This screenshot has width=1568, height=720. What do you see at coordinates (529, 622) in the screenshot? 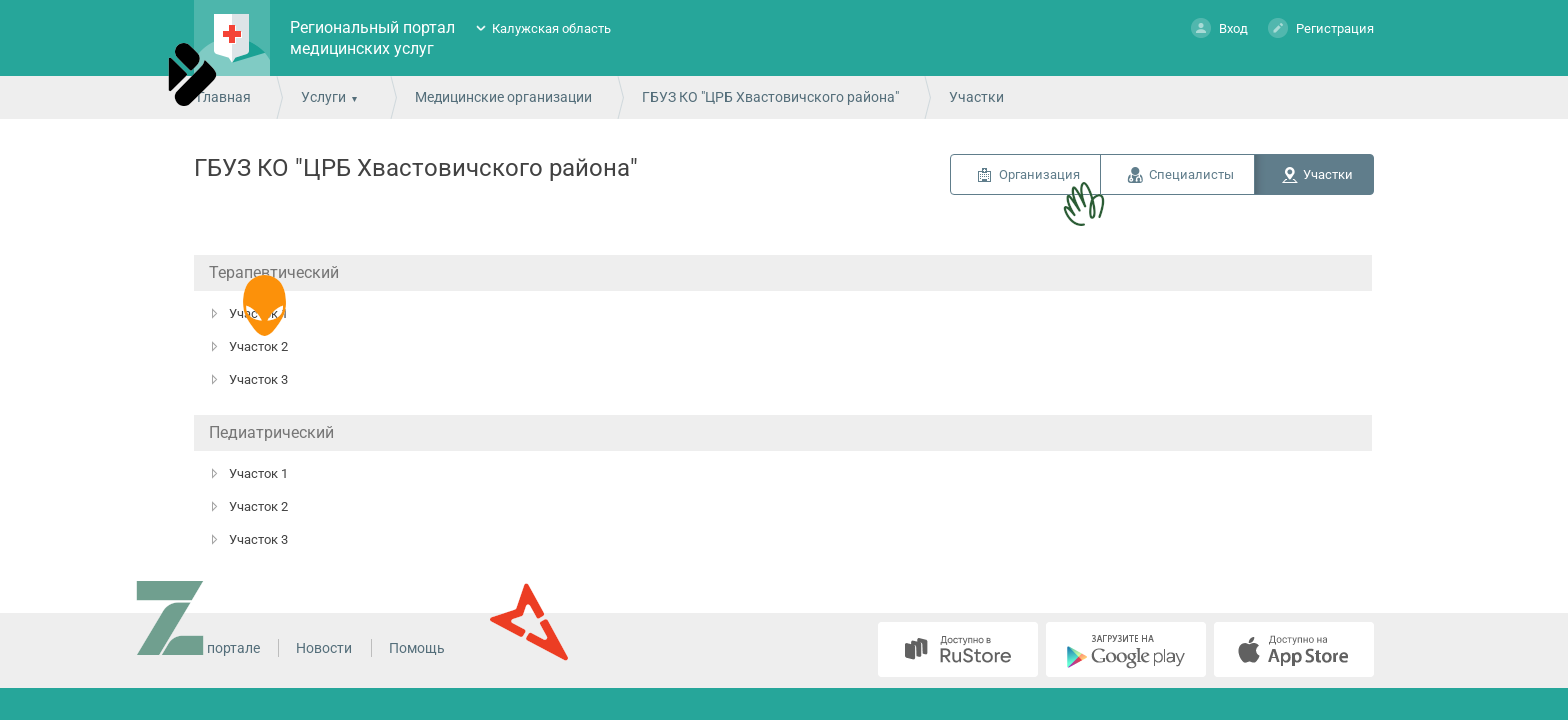
I see `open mapillary street-level imagery app` at bounding box center [529, 622].